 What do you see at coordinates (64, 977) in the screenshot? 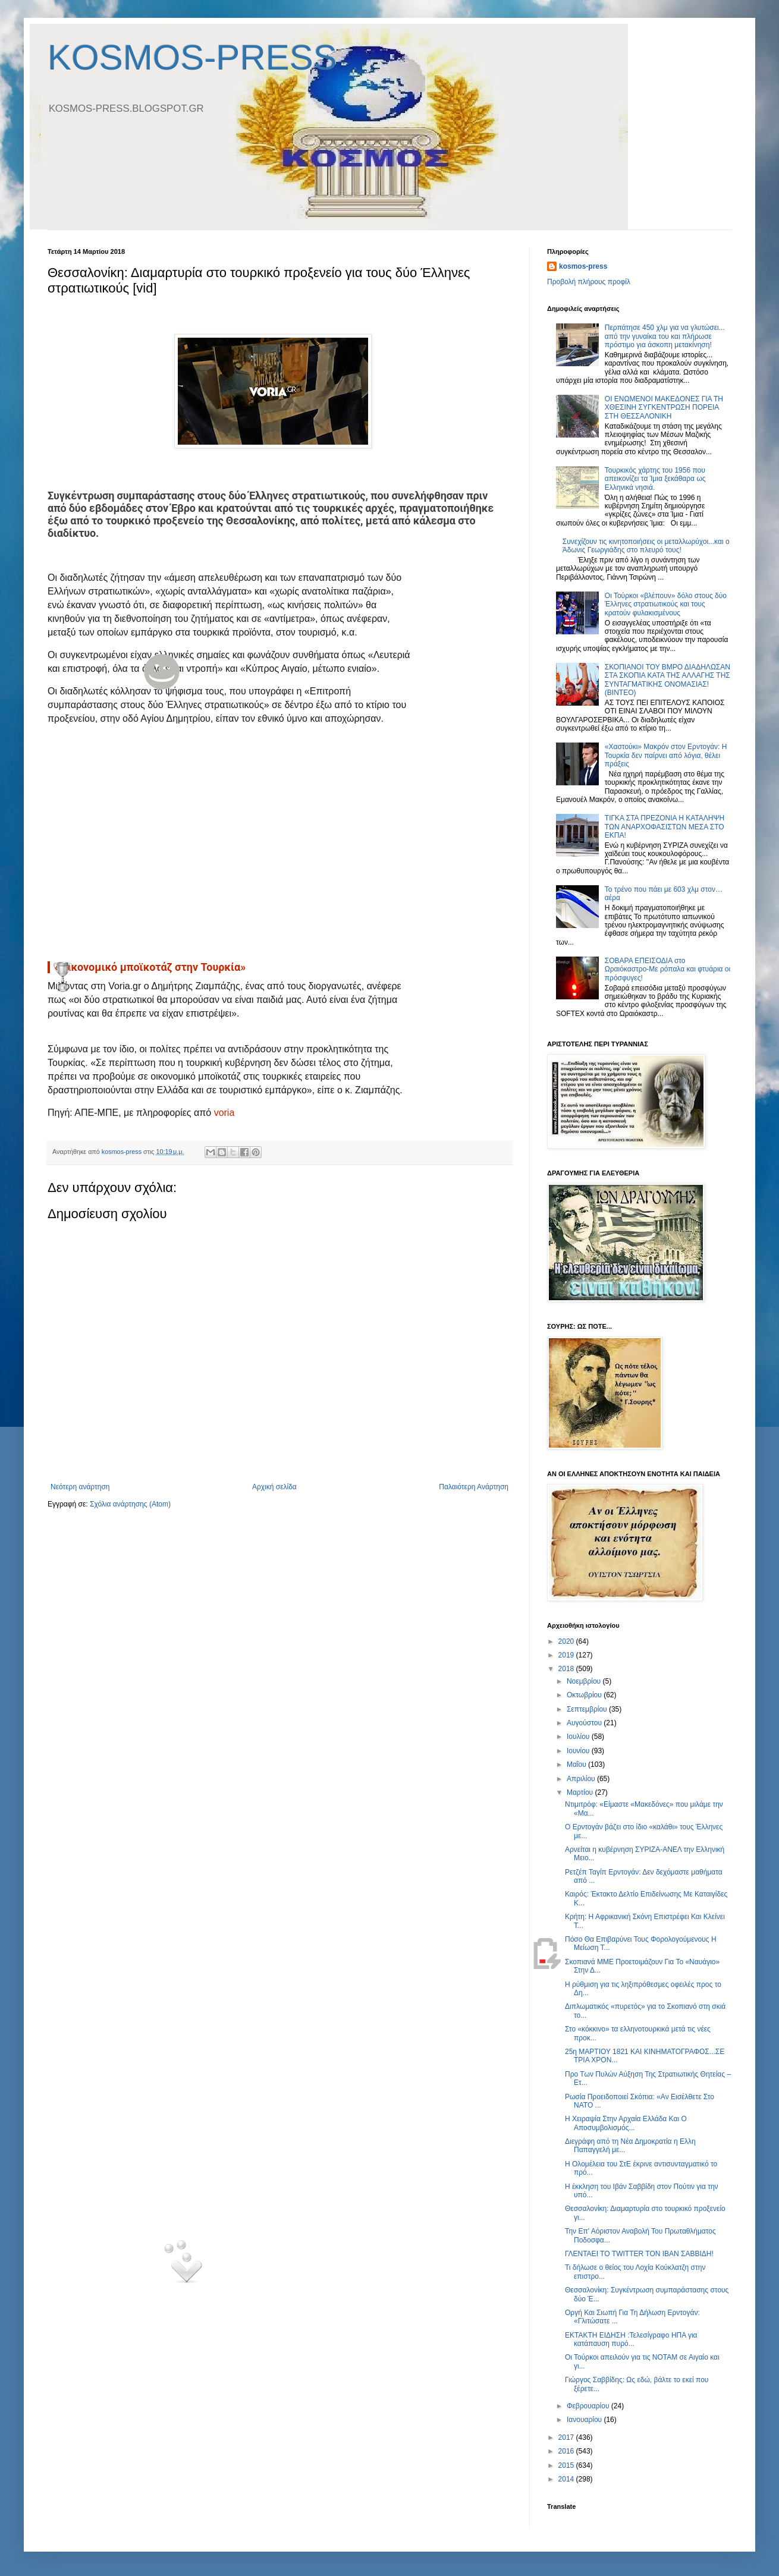
I see `indicates second place achievement or silver-tier ranking` at bounding box center [64, 977].